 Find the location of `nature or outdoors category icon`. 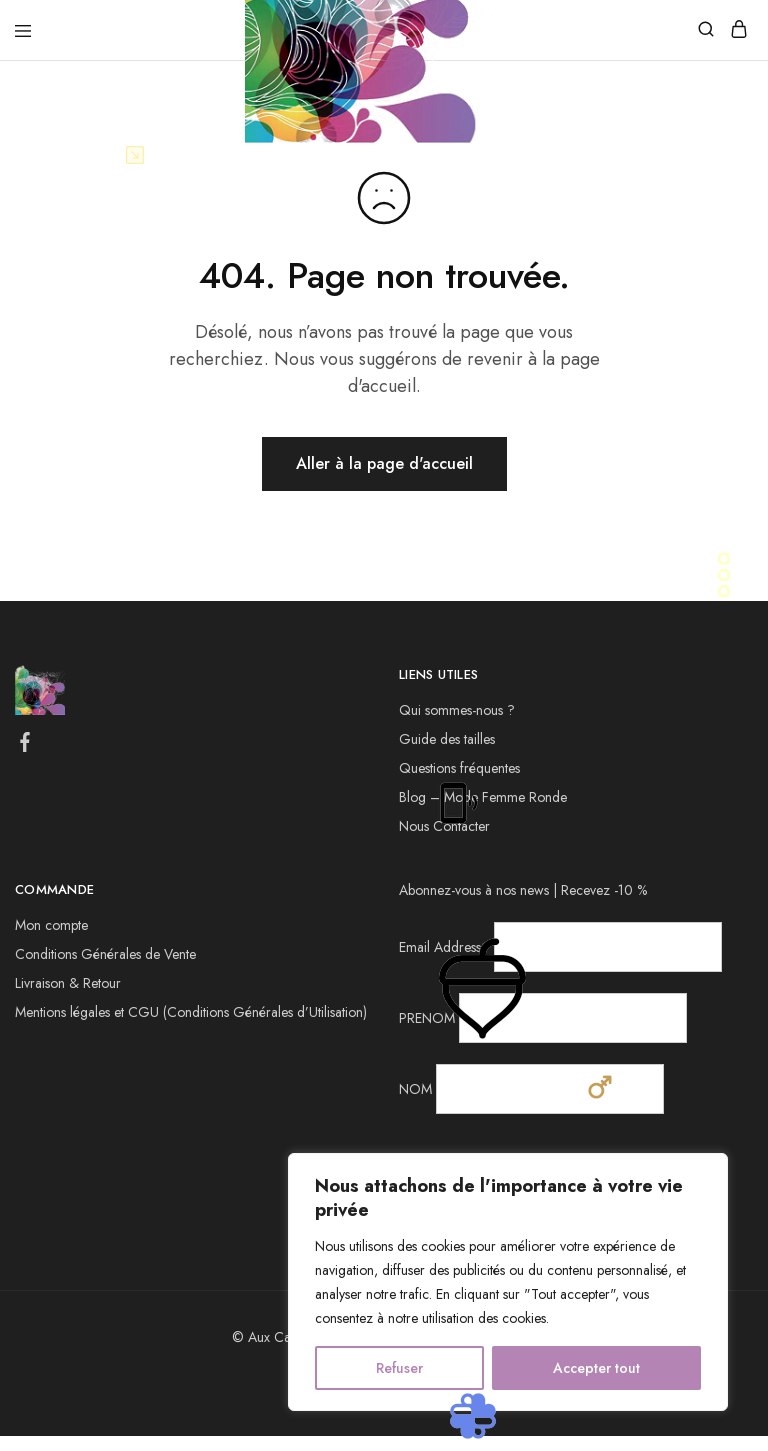

nature or outdoors category icon is located at coordinates (482, 988).